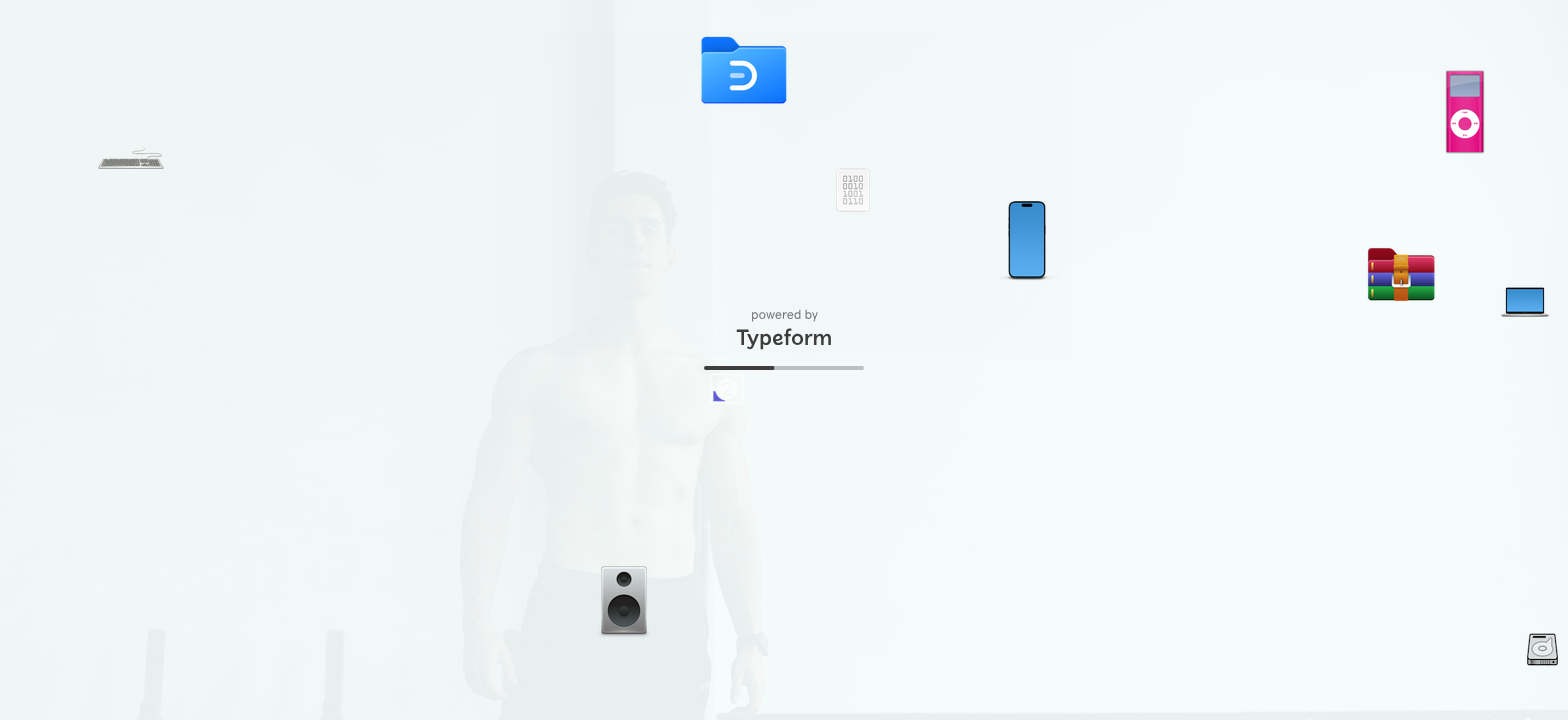  I want to click on open folder containing WinRAR archives, so click(1401, 276).